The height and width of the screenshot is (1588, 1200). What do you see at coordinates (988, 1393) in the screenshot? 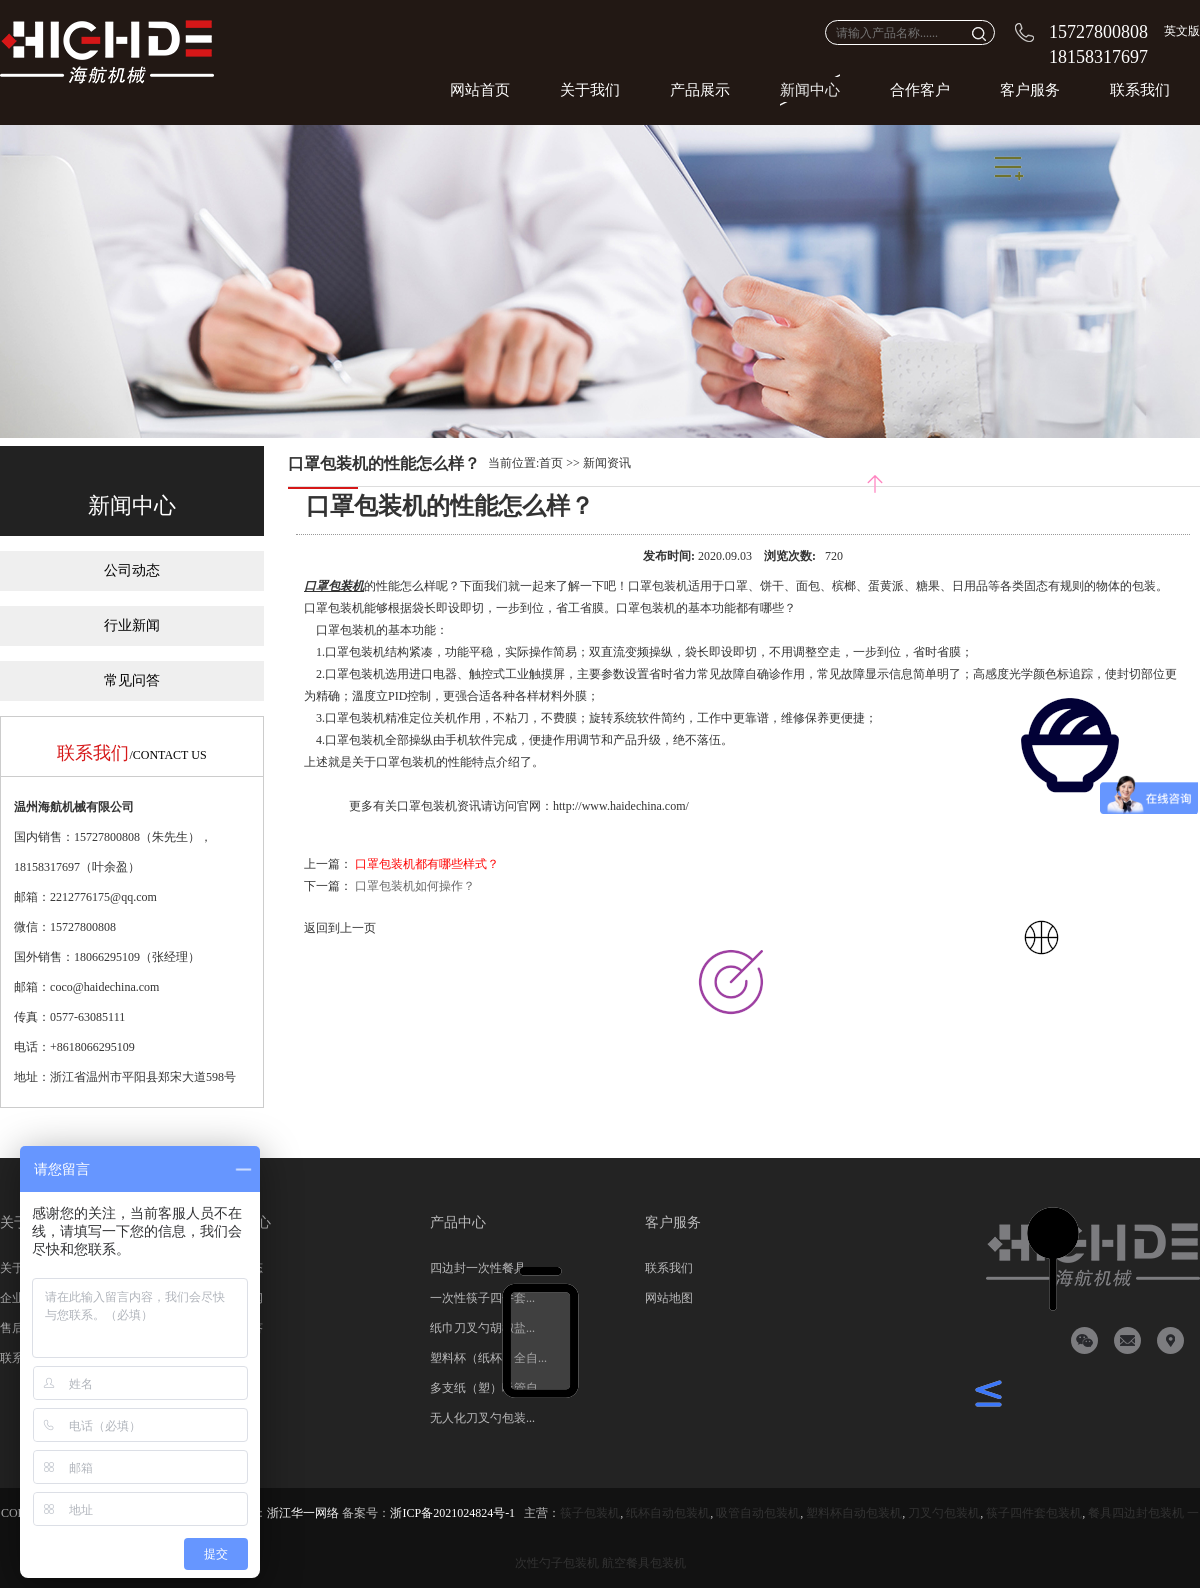
I see `less than or equal to comparison operator` at bounding box center [988, 1393].